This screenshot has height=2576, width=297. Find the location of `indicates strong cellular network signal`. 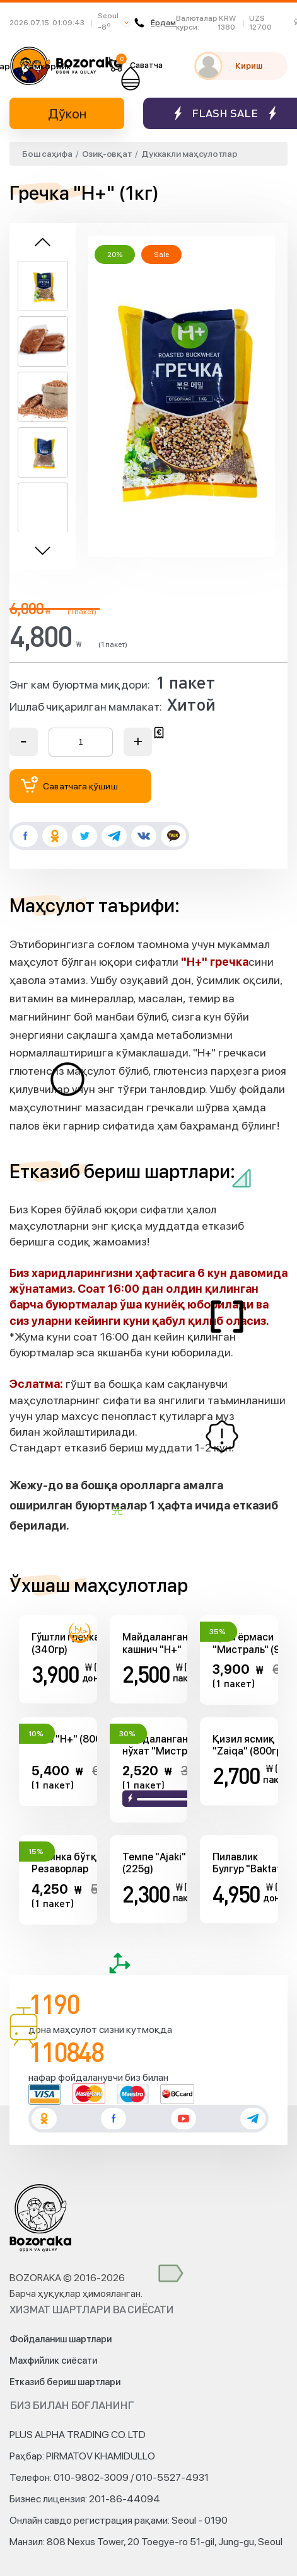

indicates strong cellular network signal is located at coordinates (243, 1179).